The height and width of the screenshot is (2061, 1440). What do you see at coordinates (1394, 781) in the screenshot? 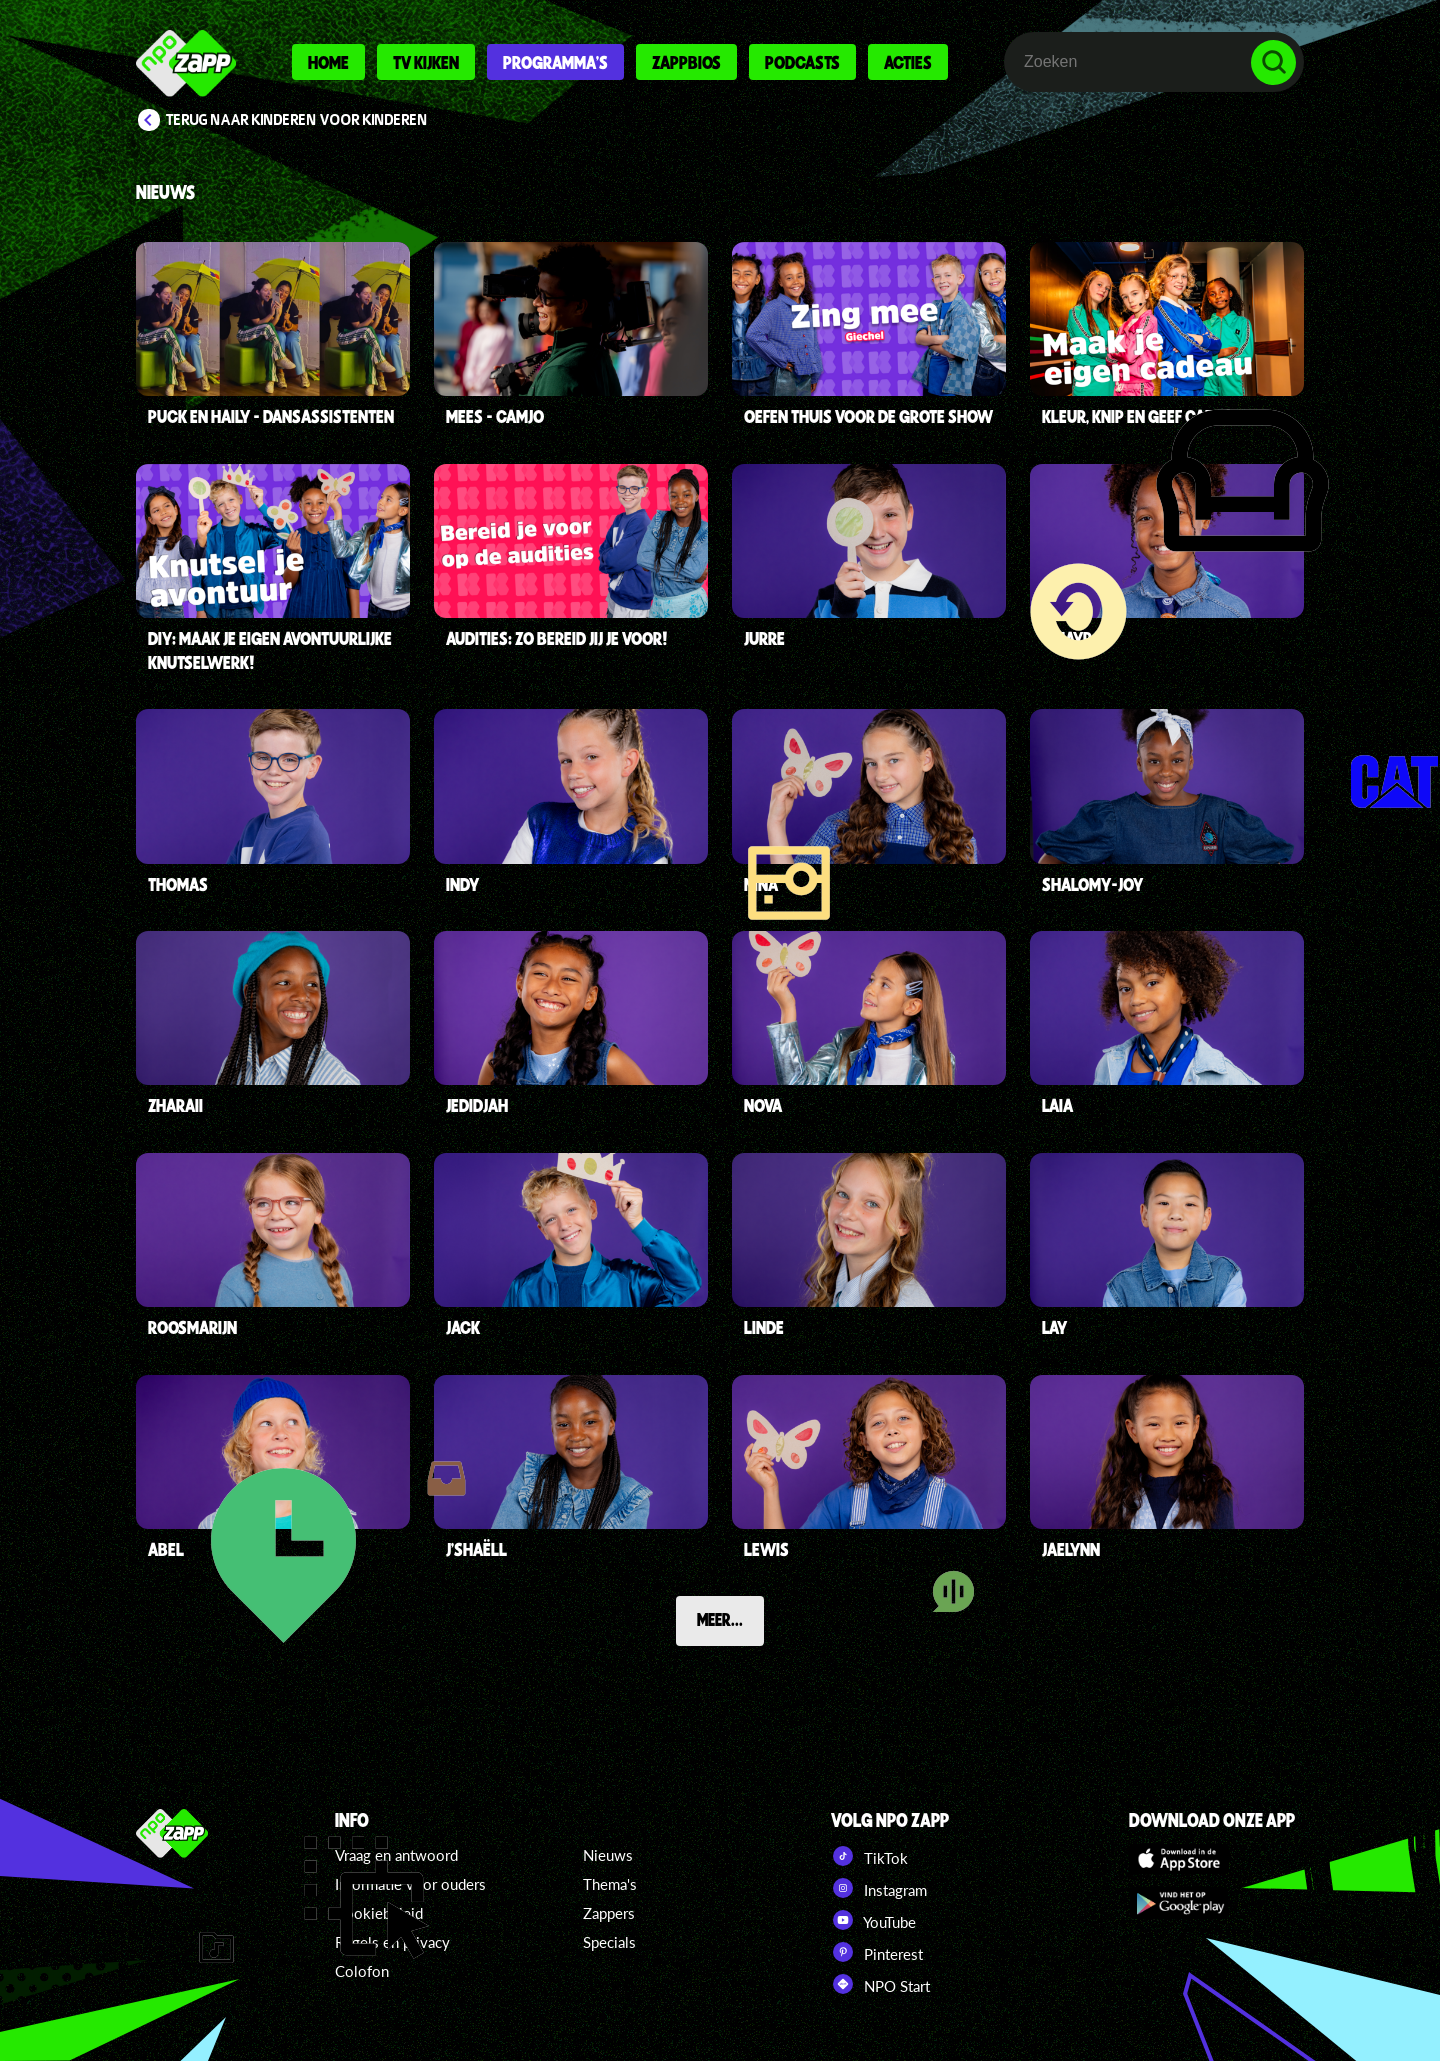
I see `caterpillar inc. company logo` at bounding box center [1394, 781].